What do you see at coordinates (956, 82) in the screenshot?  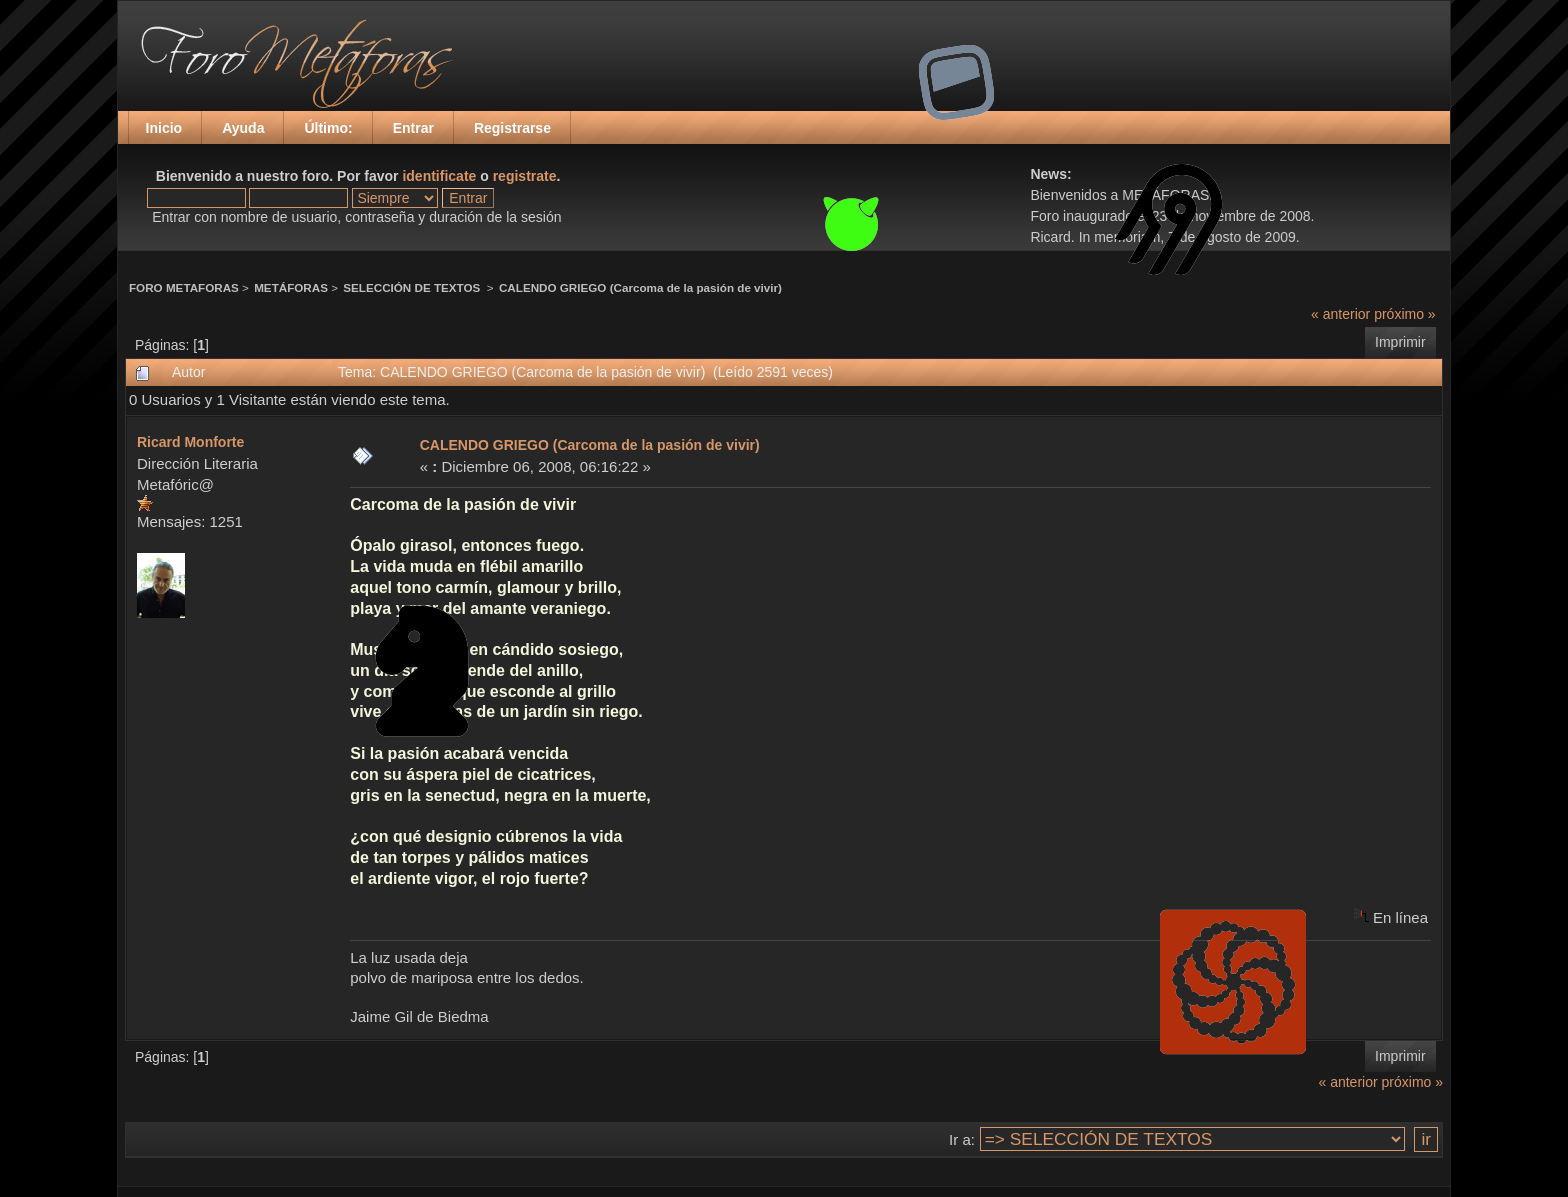 I see `headless ui component library logo` at bounding box center [956, 82].